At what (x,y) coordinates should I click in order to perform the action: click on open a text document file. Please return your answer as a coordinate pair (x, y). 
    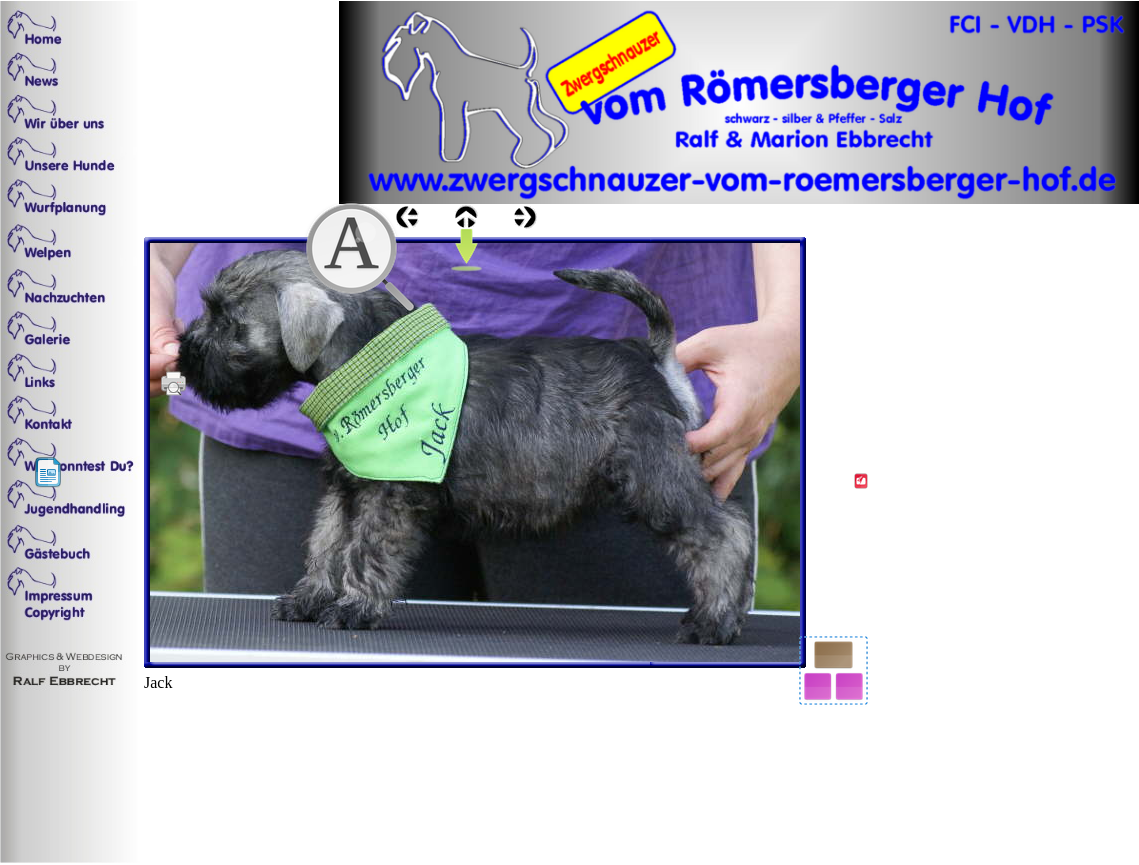
    Looking at the image, I should click on (48, 472).